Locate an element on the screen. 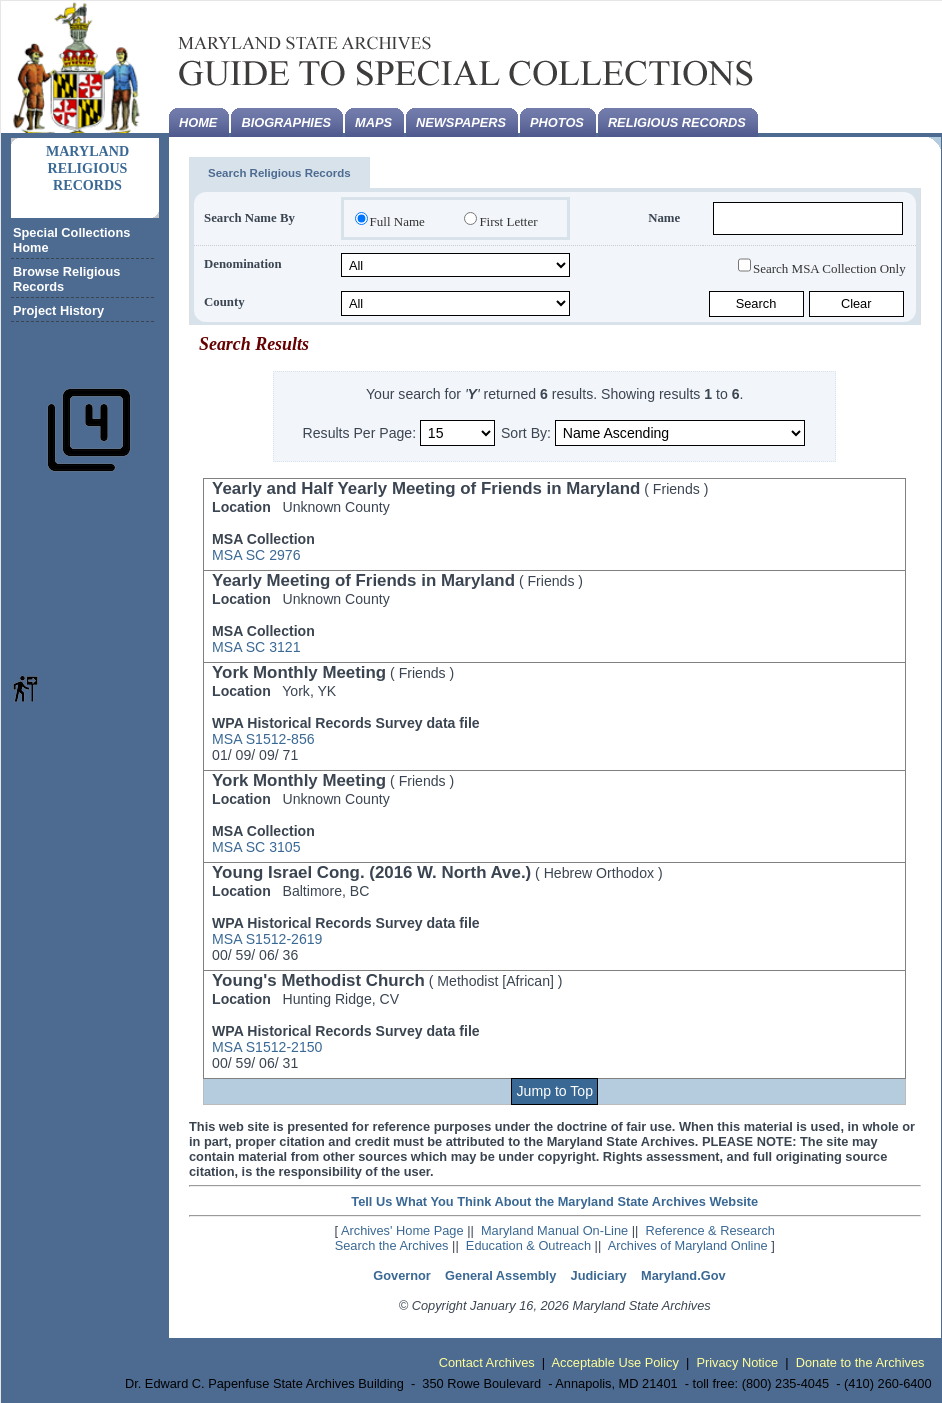 The width and height of the screenshot is (942, 1403). follow directional signs or navigation guidance is located at coordinates (25, 688).